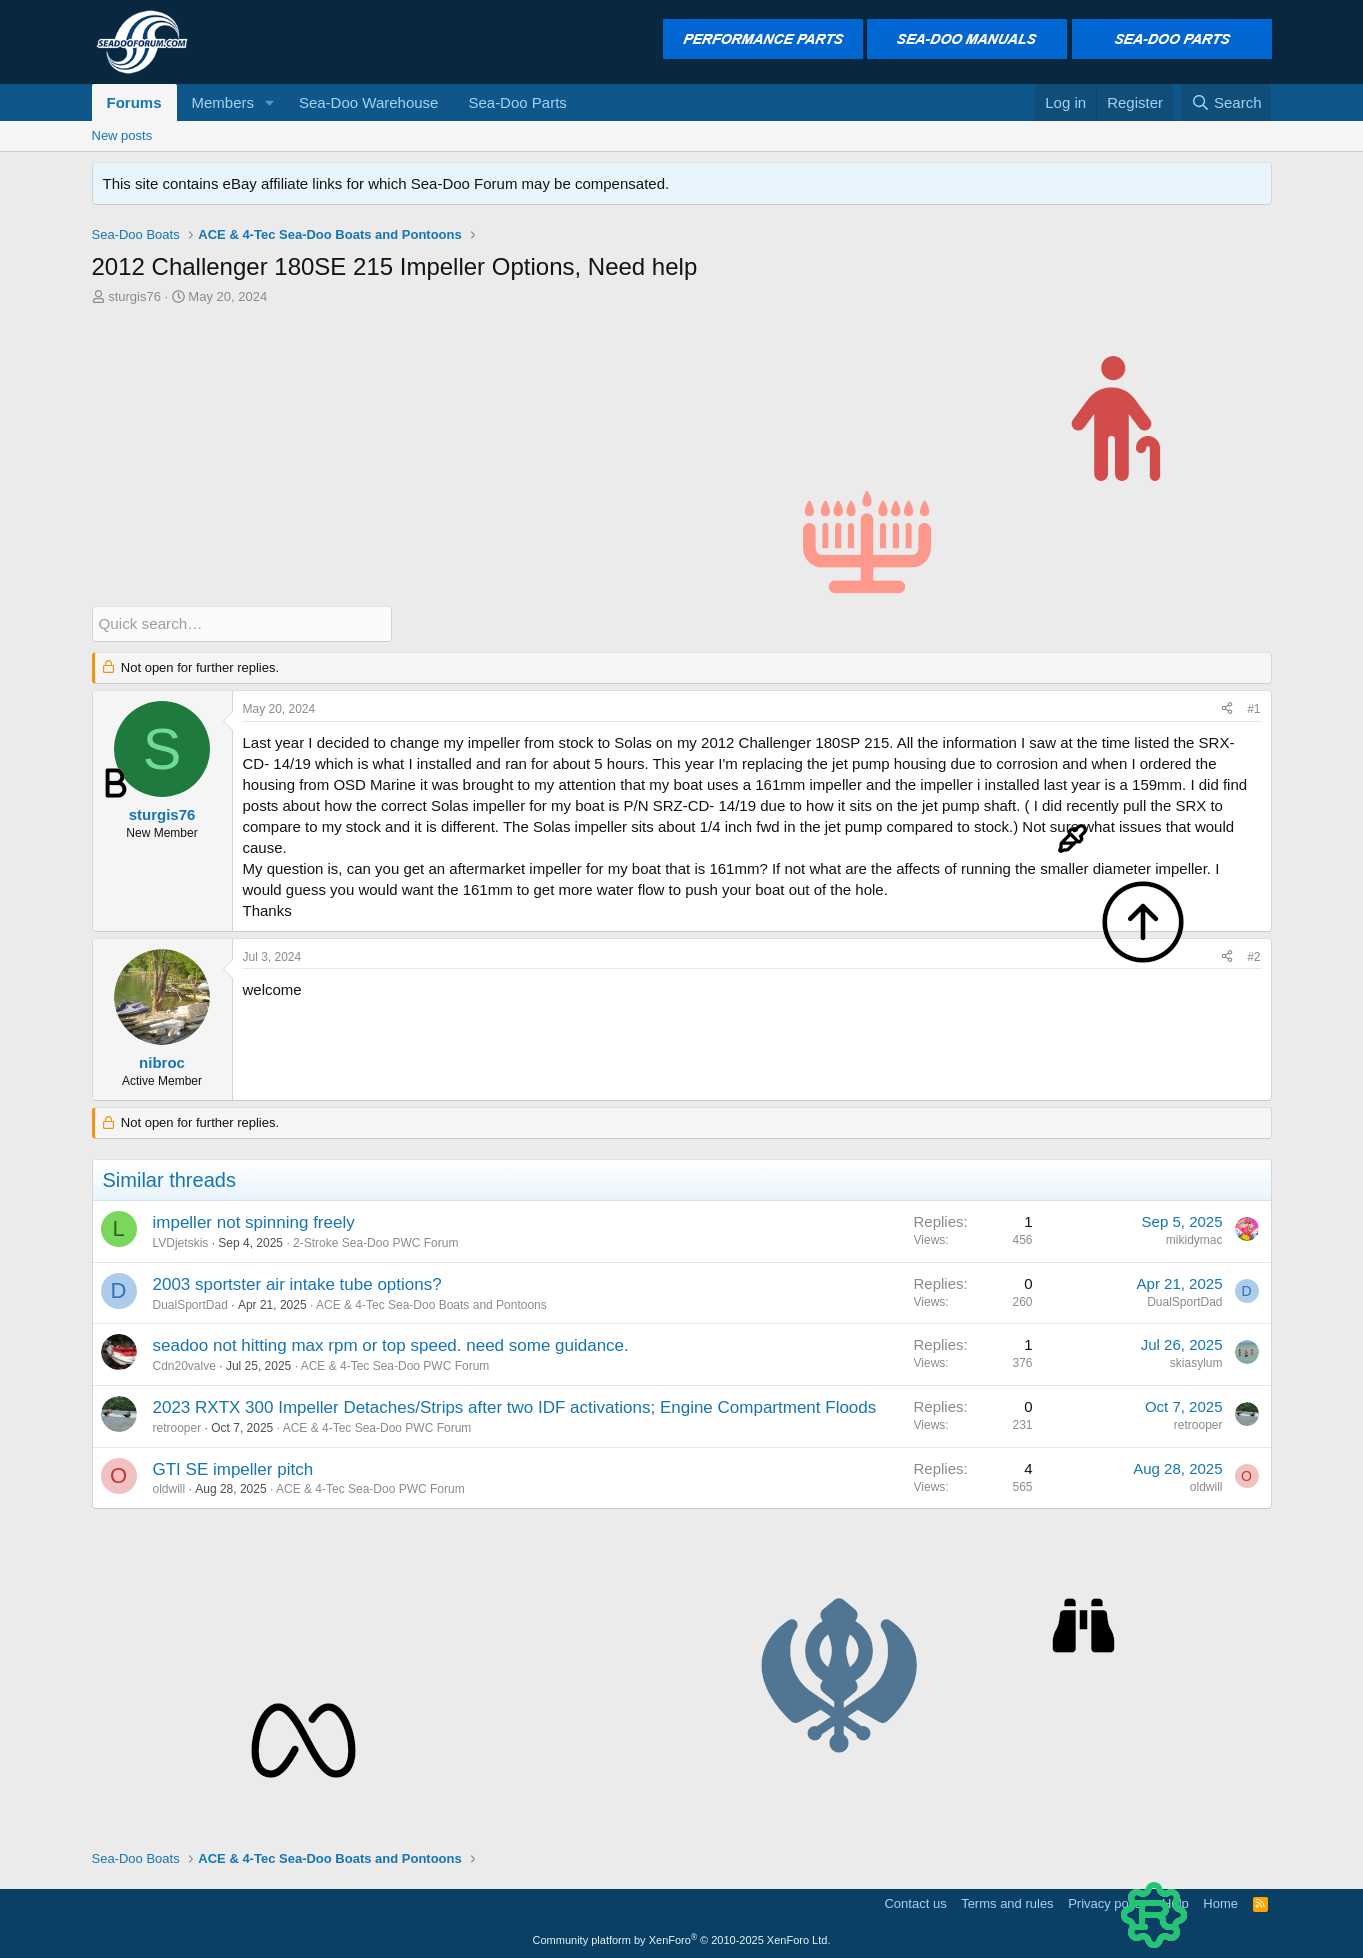 This screenshot has height=1958, width=1363. I want to click on search or explore content, so click(1083, 1625).